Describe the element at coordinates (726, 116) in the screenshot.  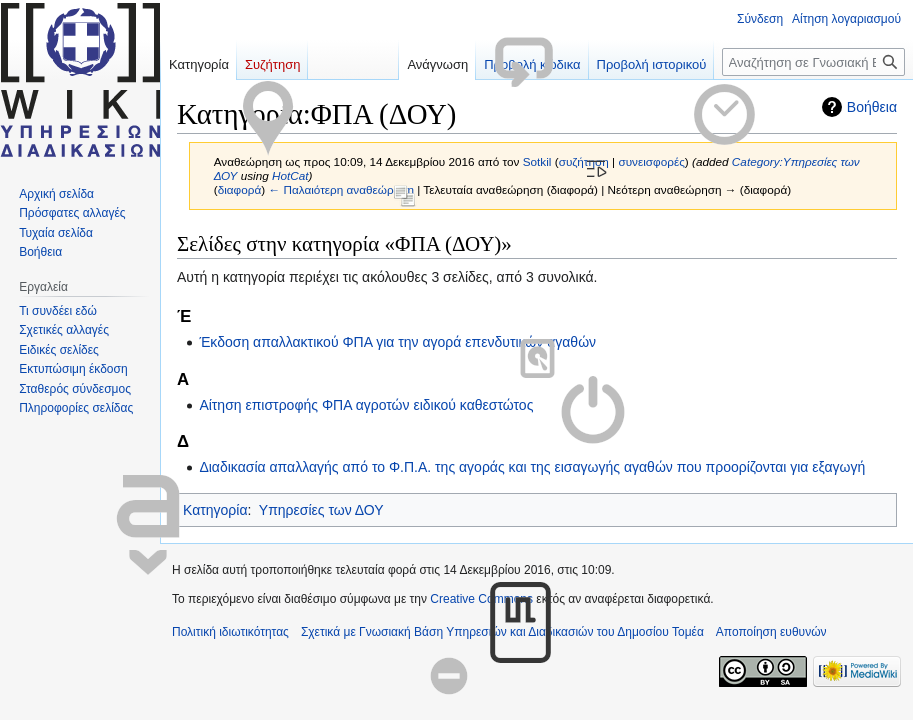
I see `view recently opened documents` at that location.